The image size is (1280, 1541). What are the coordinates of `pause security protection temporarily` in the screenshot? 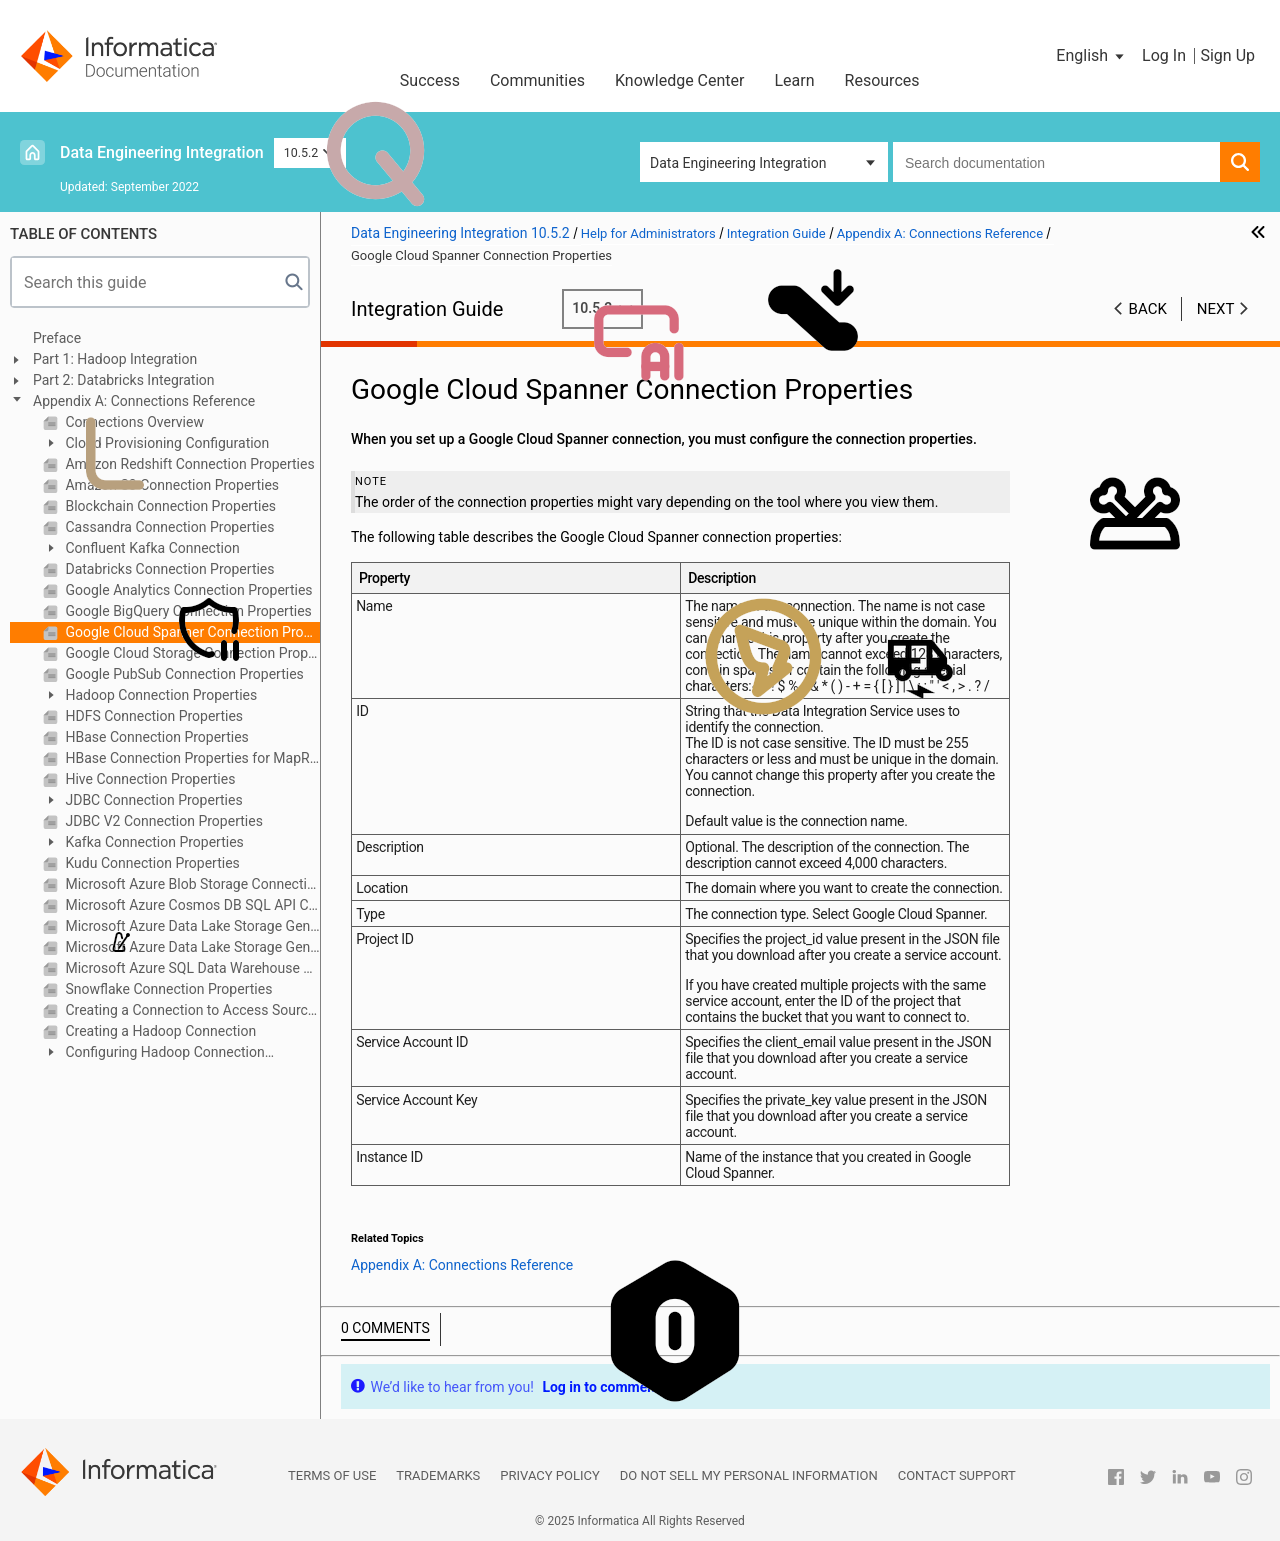 It's located at (209, 628).